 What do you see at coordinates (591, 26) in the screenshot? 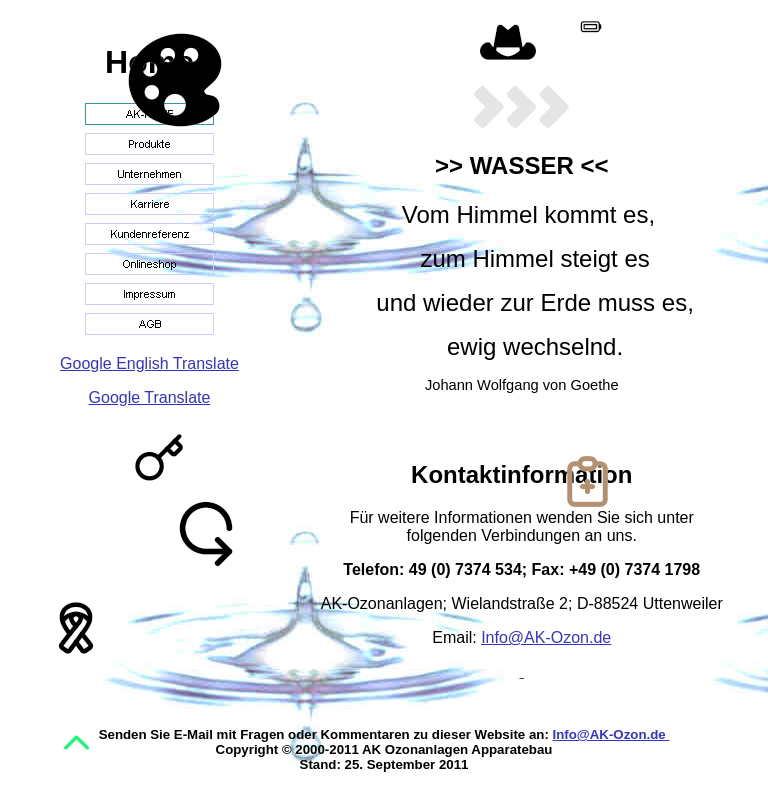
I see `indicates battery is fully charged` at bounding box center [591, 26].